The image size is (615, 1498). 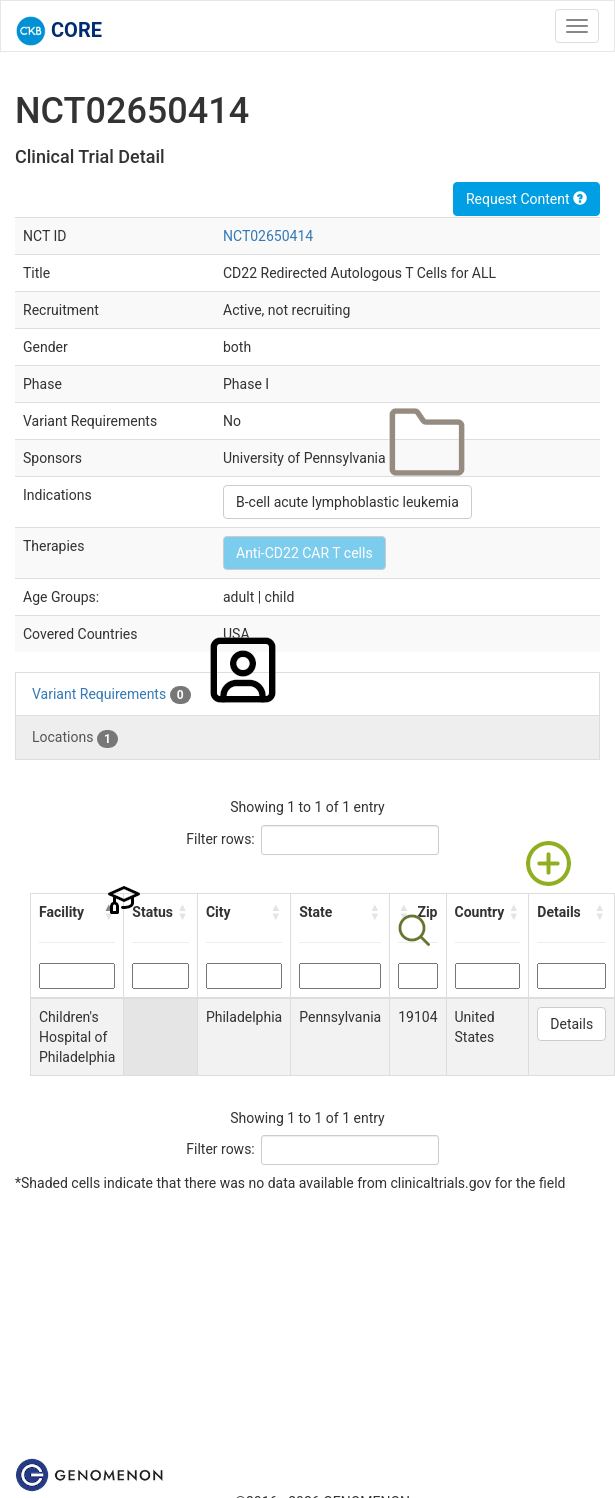 I want to click on search for messages, users, or content, so click(x=415, y=931).